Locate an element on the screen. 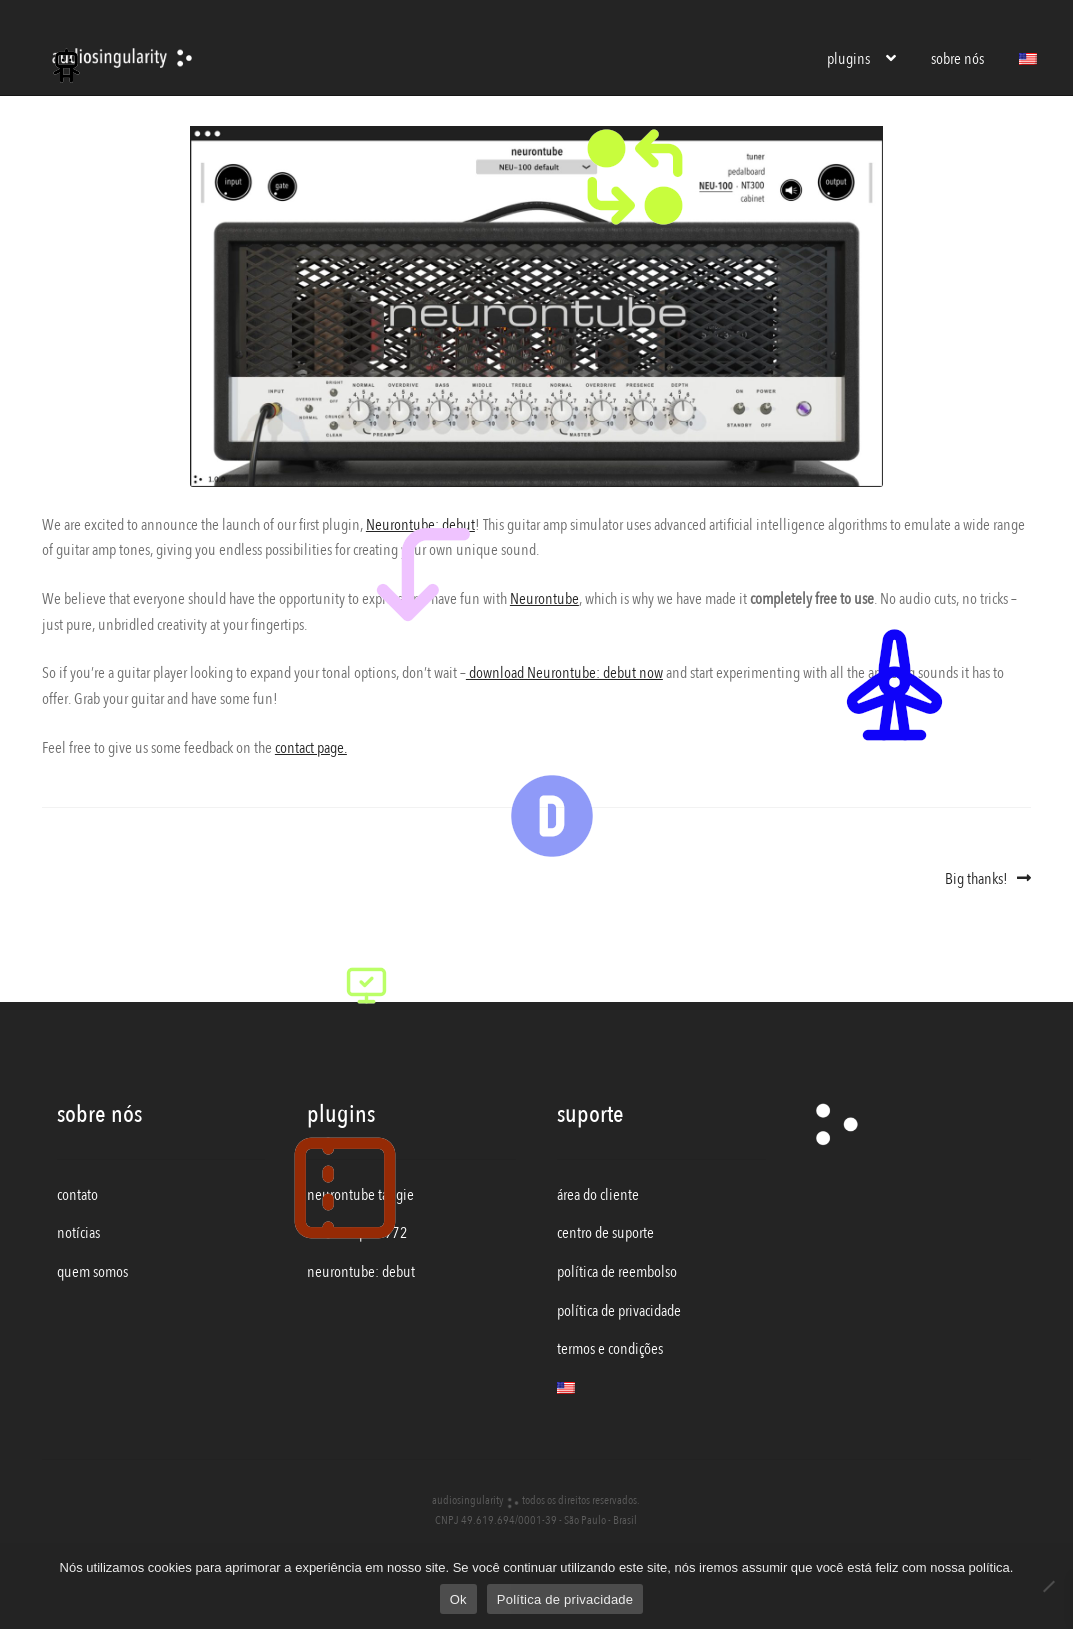 This screenshot has width=1073, height=1629. transform or convert between formats is located at coordinates (635, 177).